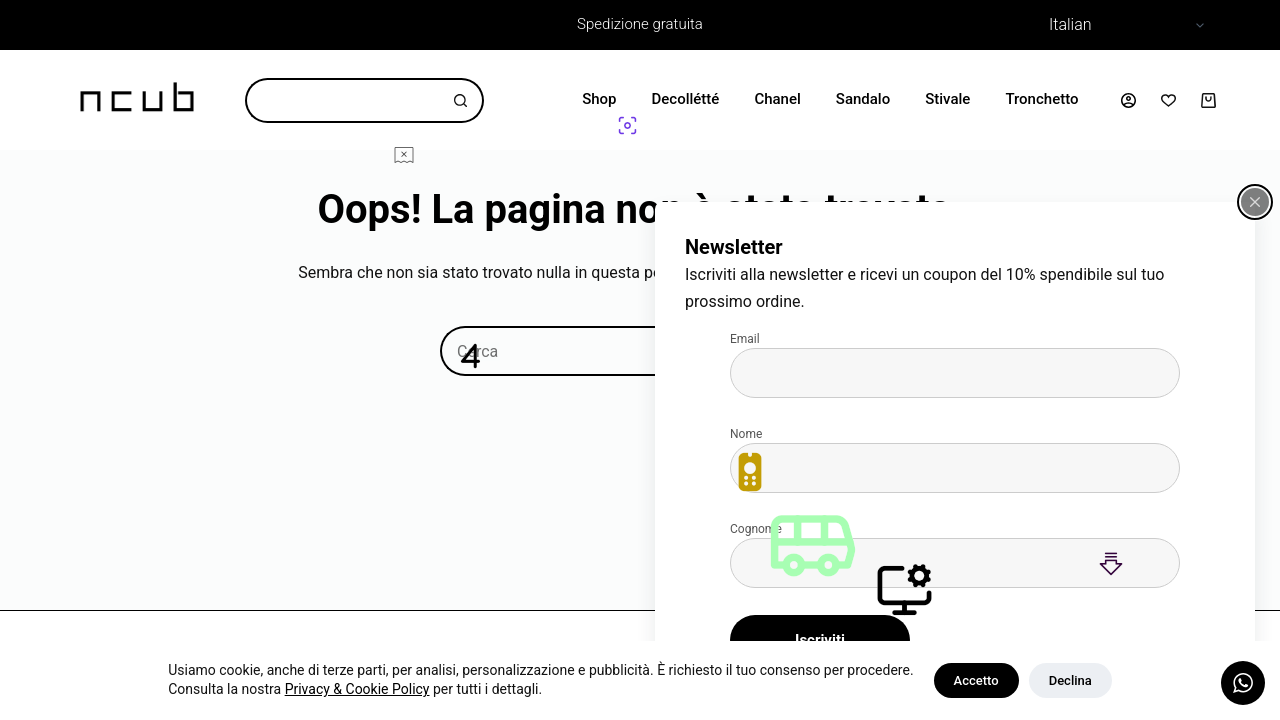  I want to click on download file or content, so click(1111, 563).